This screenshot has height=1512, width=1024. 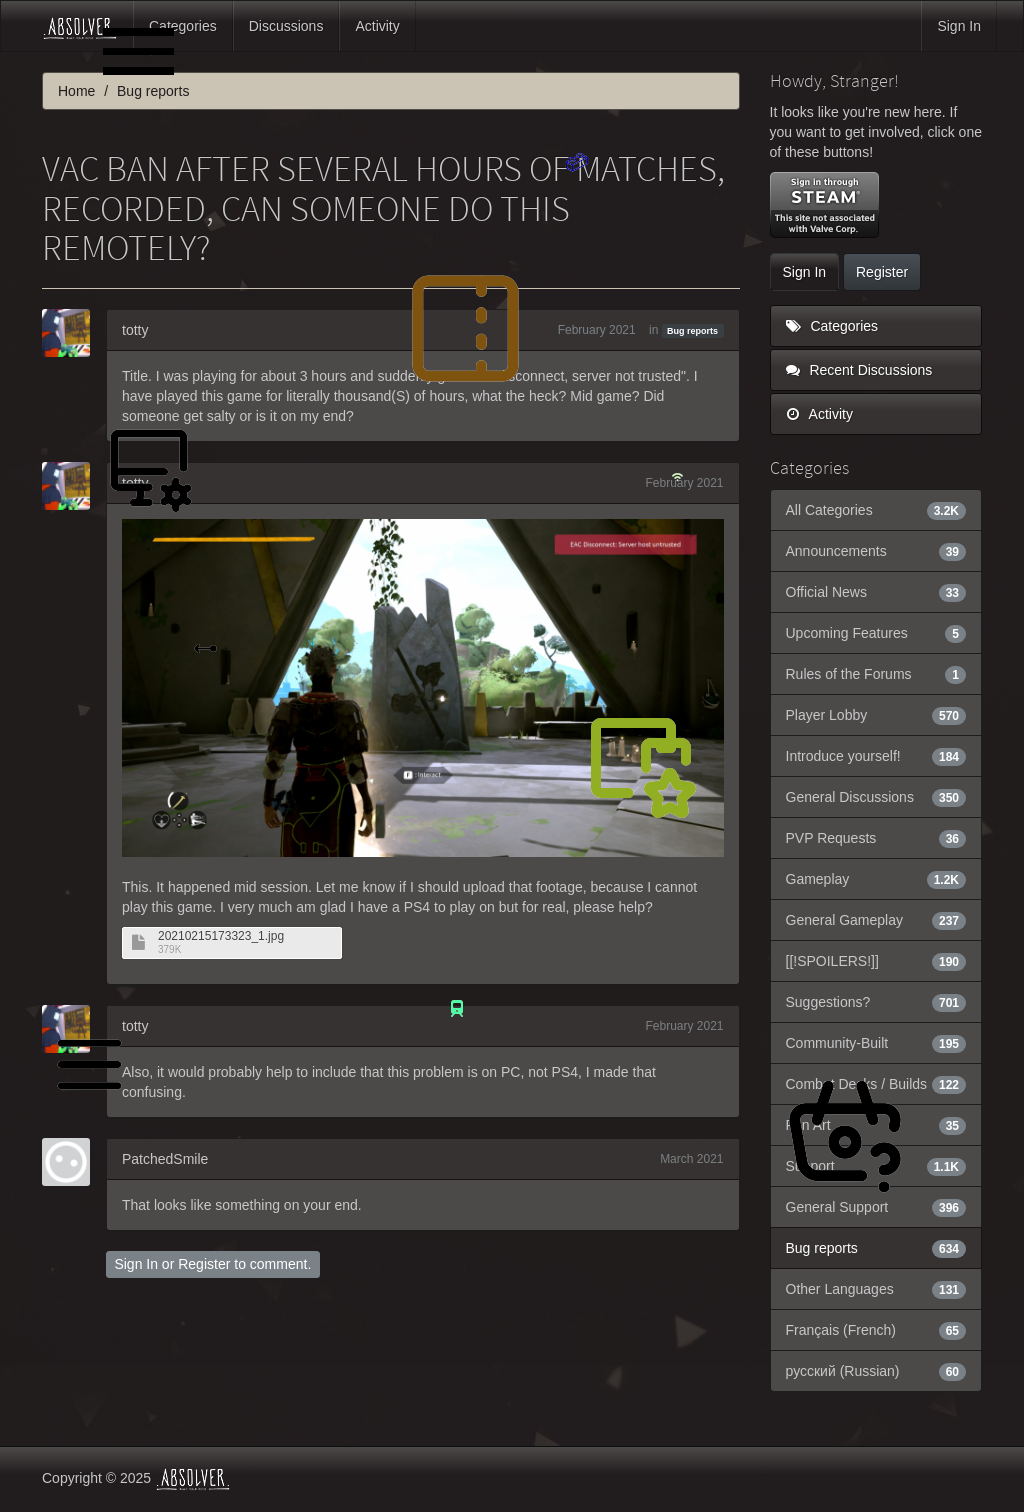 I want to click on access building blocks or modular components, so click(x=577, y=162).